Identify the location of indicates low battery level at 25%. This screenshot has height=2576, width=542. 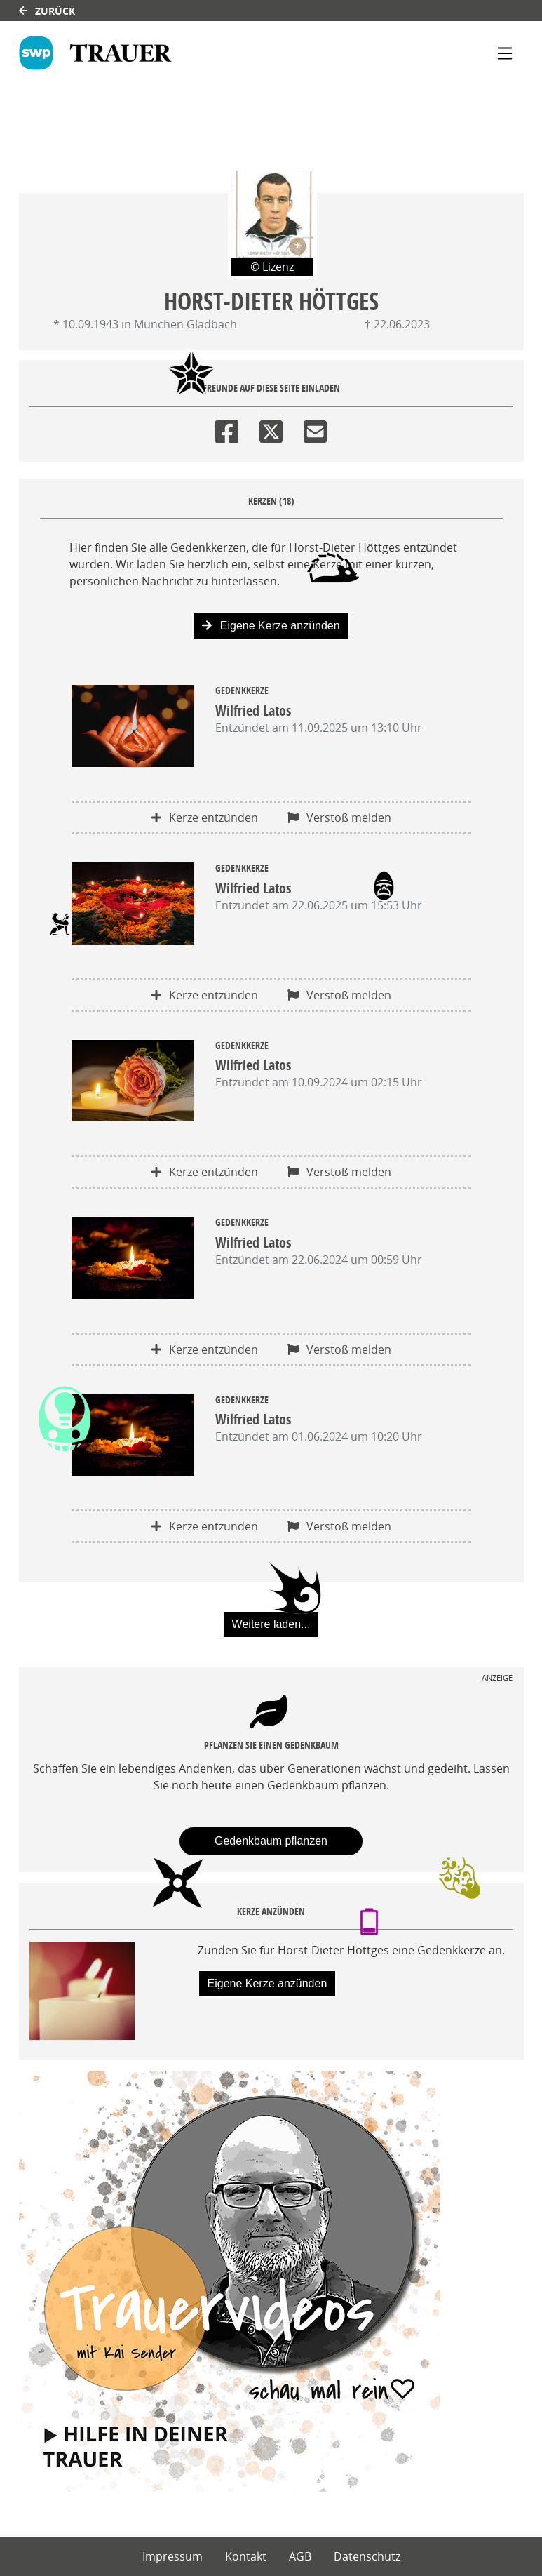
(369, 1921).